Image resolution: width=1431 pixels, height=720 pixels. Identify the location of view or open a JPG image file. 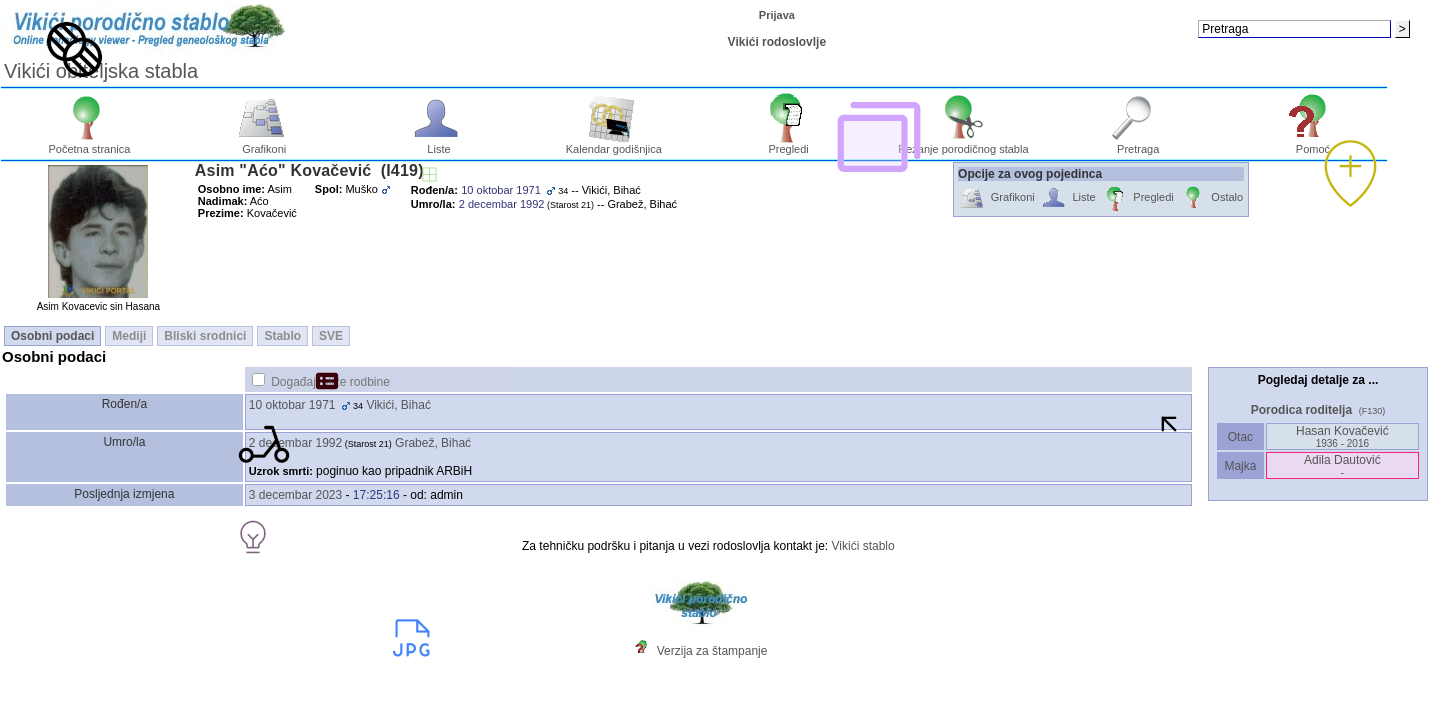
(412, 639).